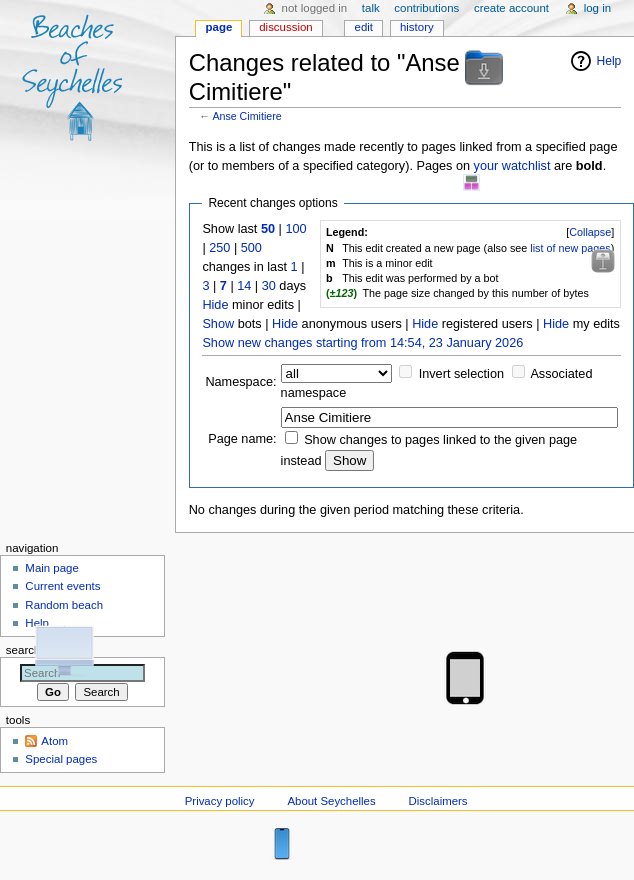 The image size is (634, 880). Describe the element at coordinates (471, 182) in the screenshot. I see `select all items in the current view` at that location.